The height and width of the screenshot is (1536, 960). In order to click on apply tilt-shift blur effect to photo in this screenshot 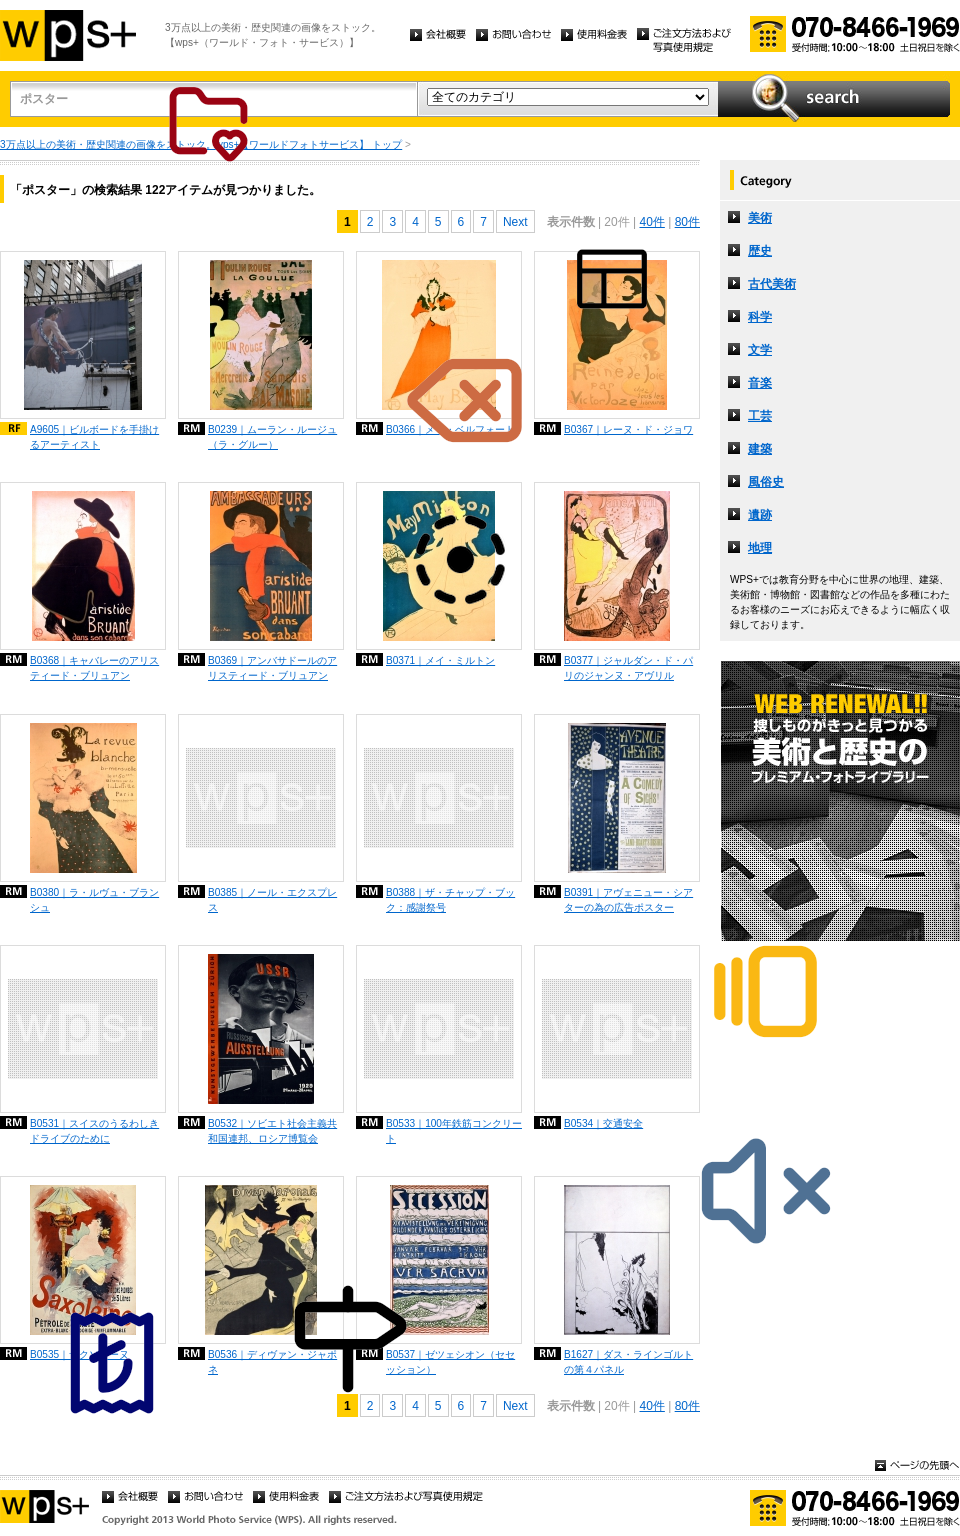, I will do `click(460, 559)`.